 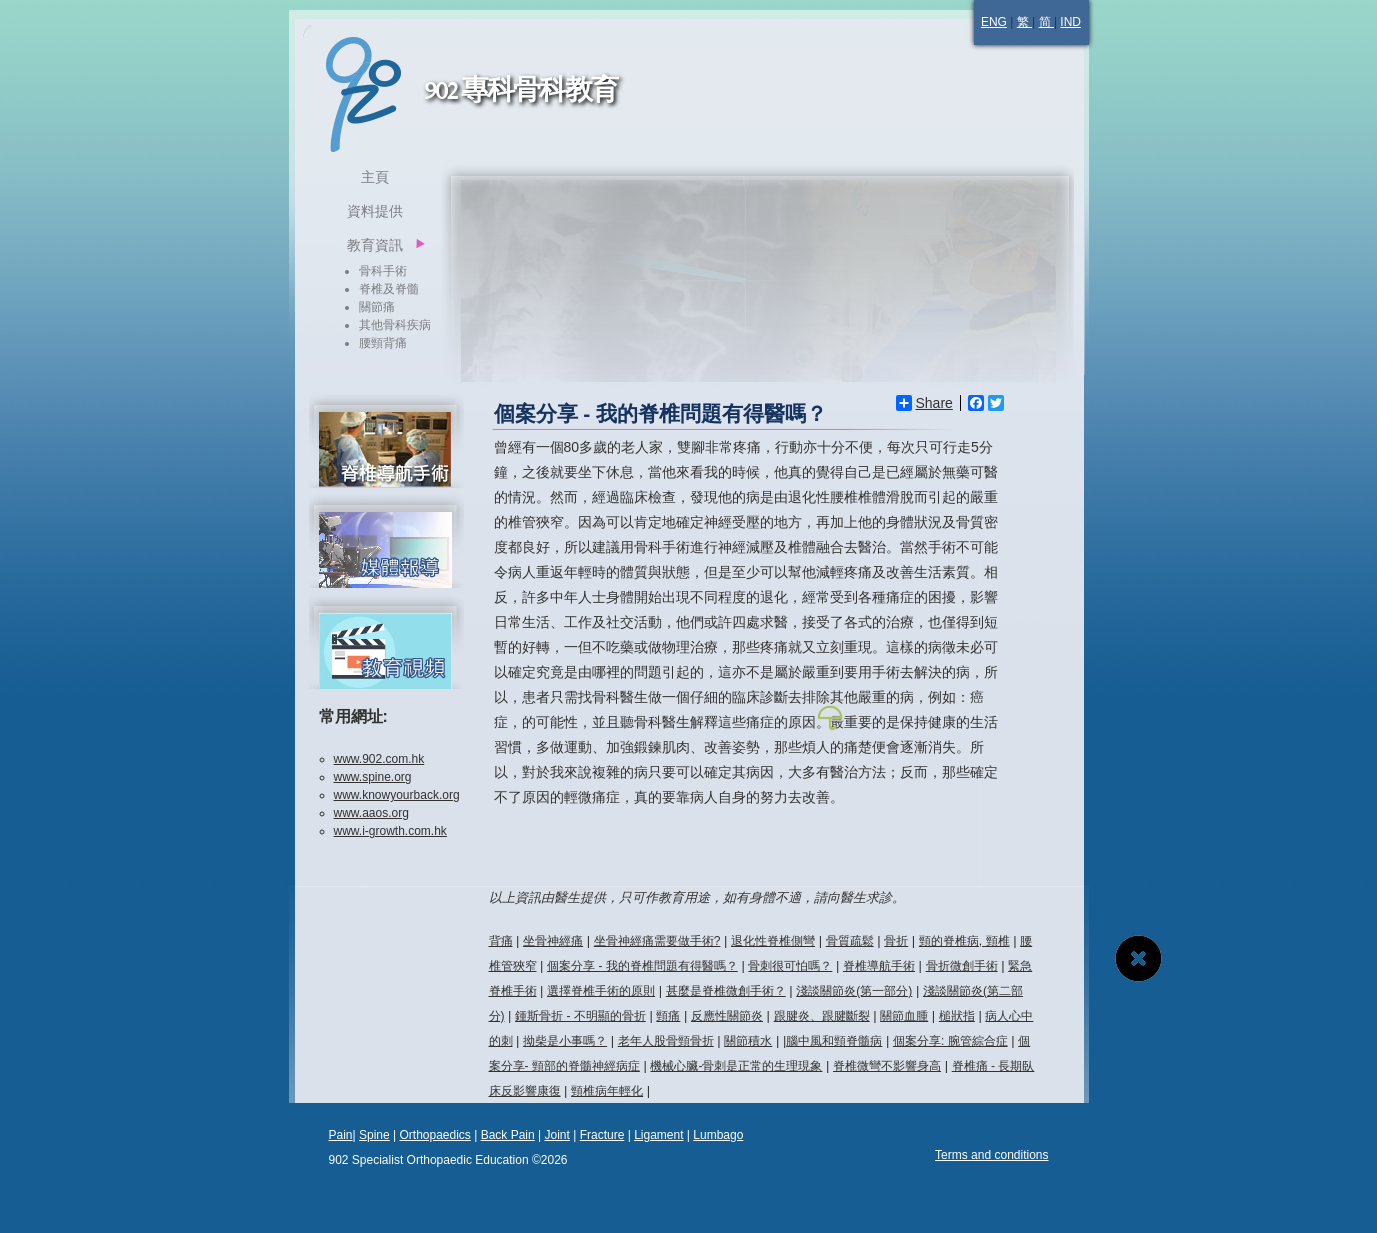 I want to click on view weather protection or rain forecast, so click(x=830, y=718).